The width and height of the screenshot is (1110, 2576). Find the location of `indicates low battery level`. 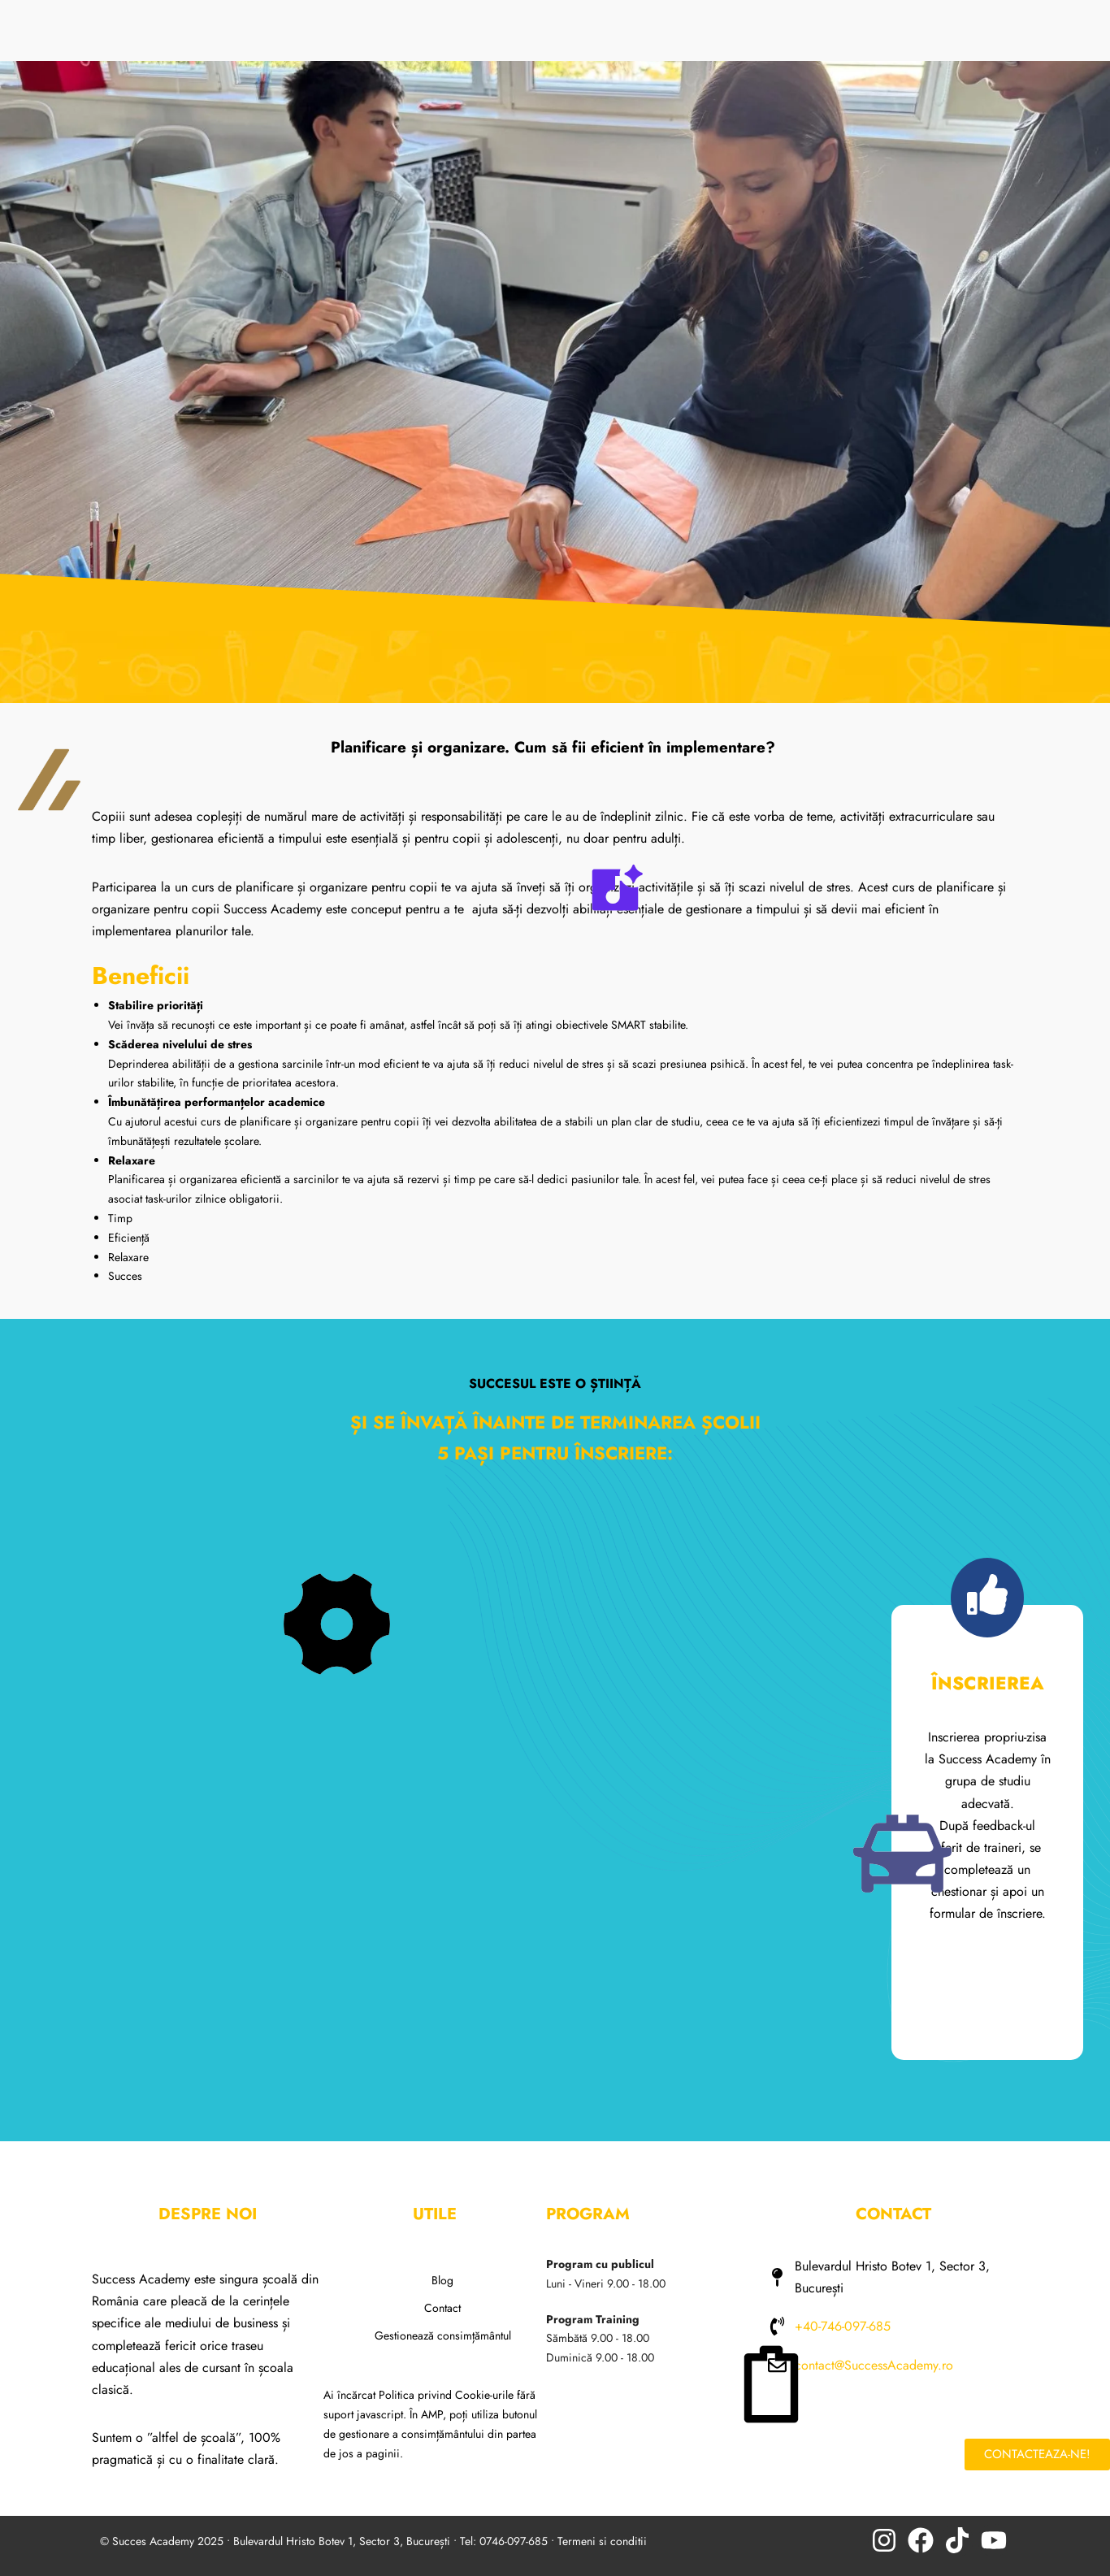

indicates low battery level is located at coordinates (771, 2384).